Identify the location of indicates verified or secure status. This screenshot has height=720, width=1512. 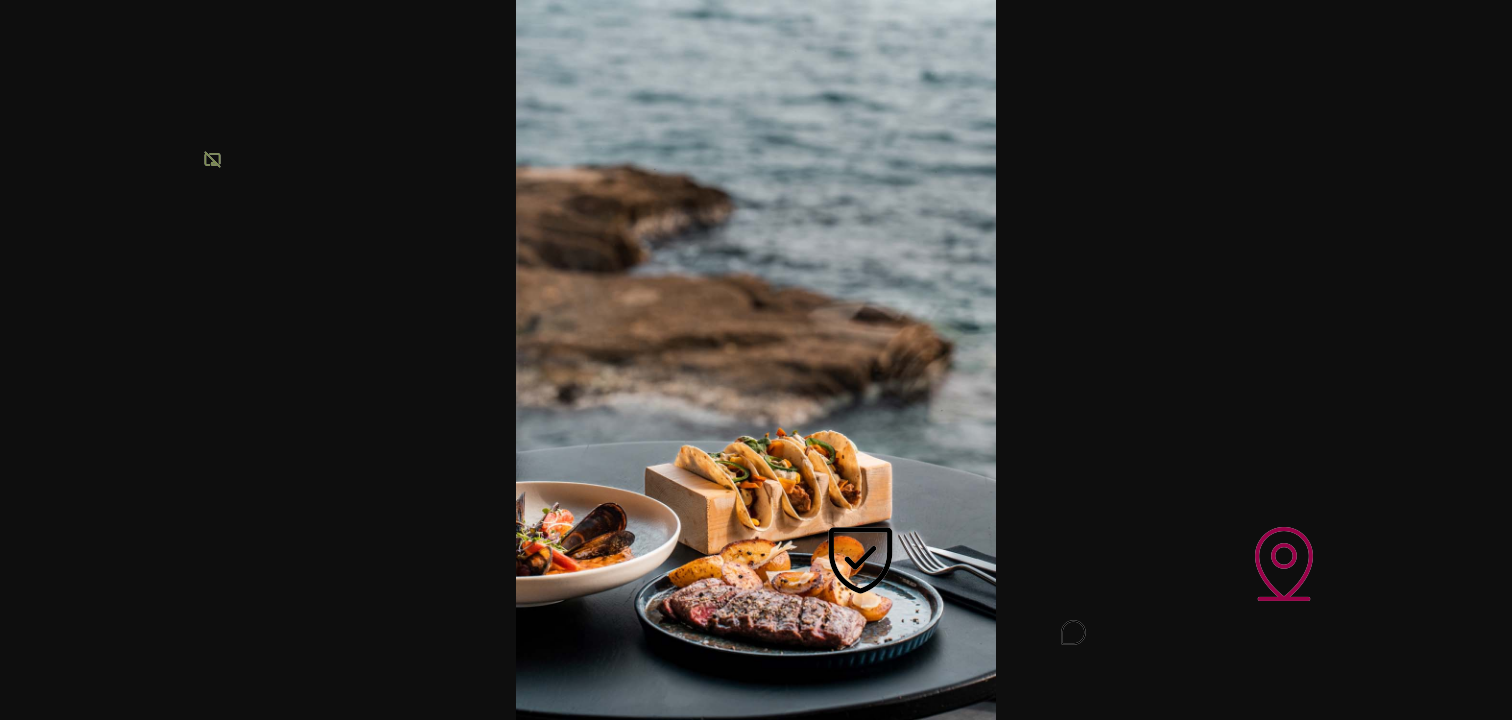
(860, 556).